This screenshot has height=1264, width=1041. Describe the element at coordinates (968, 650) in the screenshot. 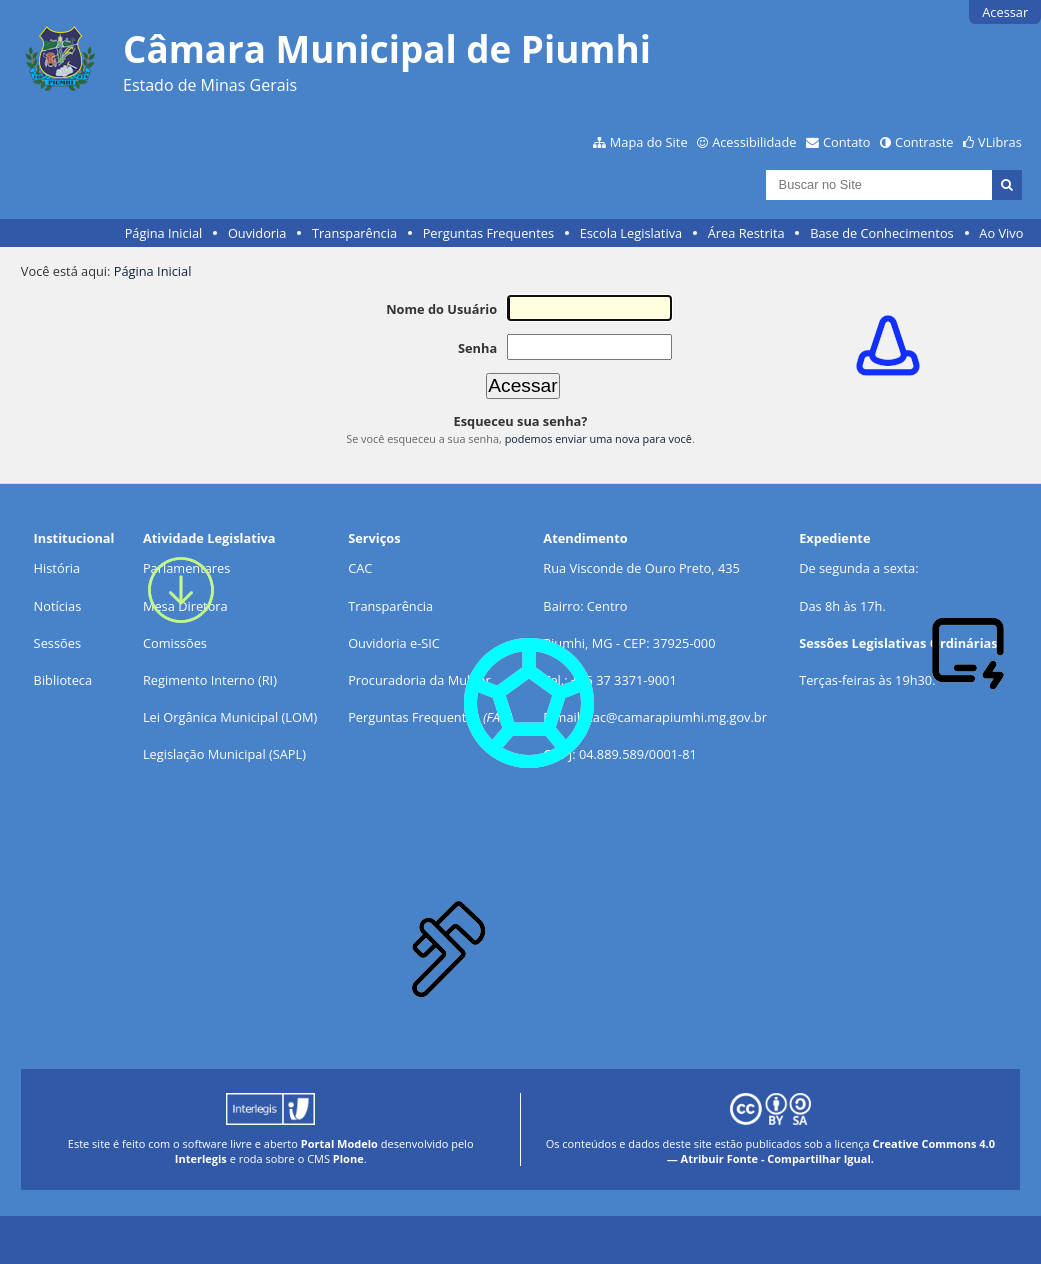

I see `tablet charging in landscape mode` at that location.